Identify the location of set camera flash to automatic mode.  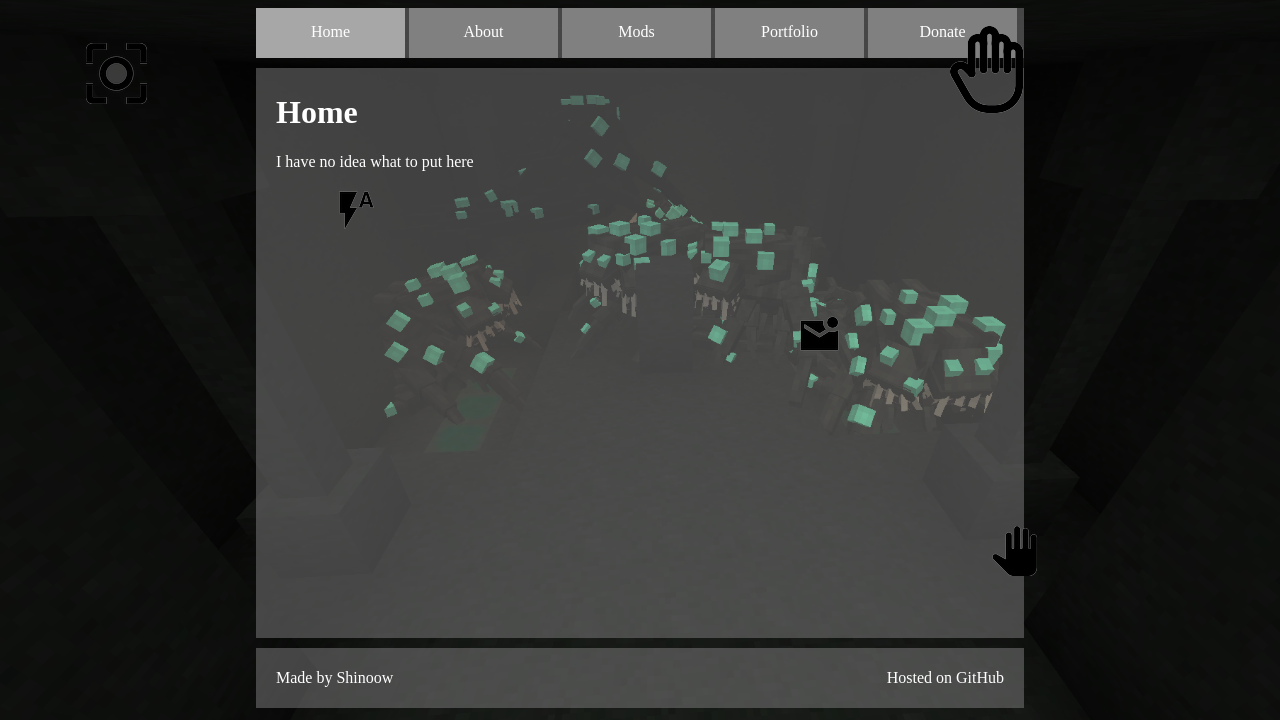
(355, 209).